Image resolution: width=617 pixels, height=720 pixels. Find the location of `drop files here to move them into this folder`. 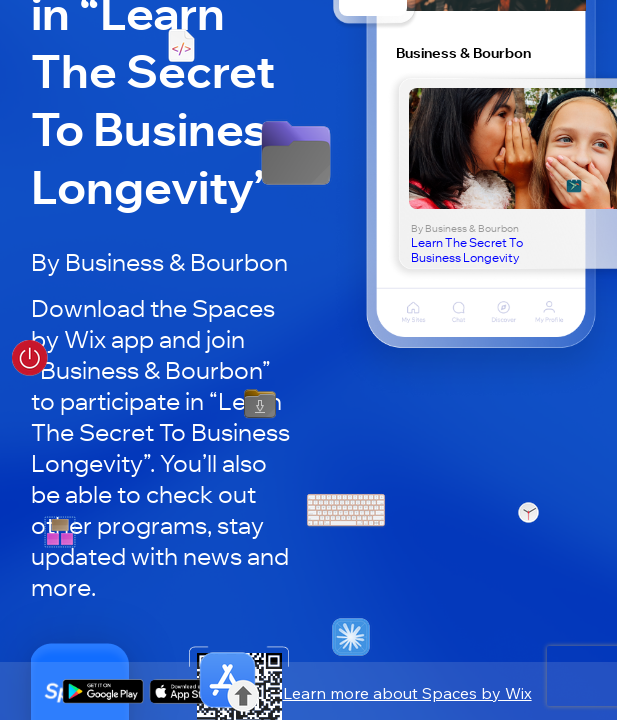

drop files here to move them into this folder is located at coordinates (296, 153).